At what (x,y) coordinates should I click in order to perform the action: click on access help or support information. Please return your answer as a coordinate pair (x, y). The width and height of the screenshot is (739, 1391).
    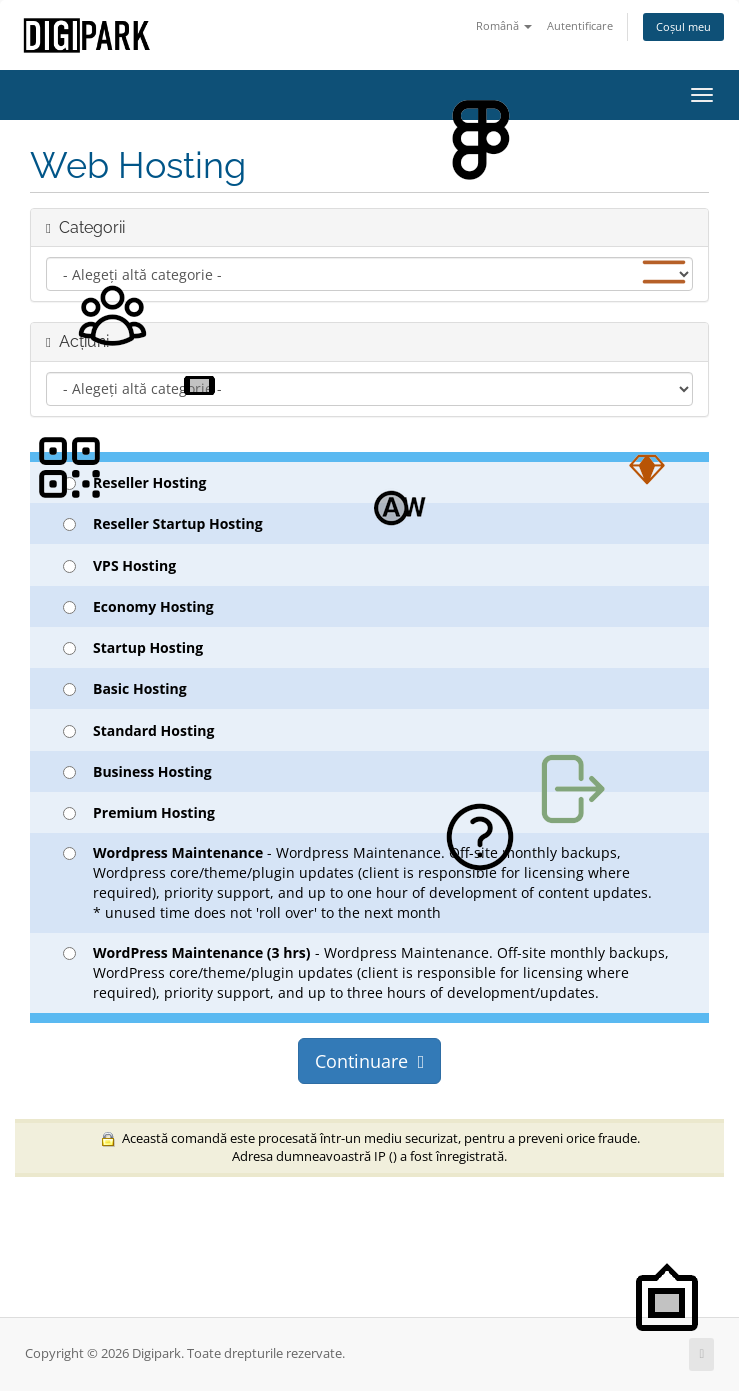
    Looking at the image, I should click on (480, 837).